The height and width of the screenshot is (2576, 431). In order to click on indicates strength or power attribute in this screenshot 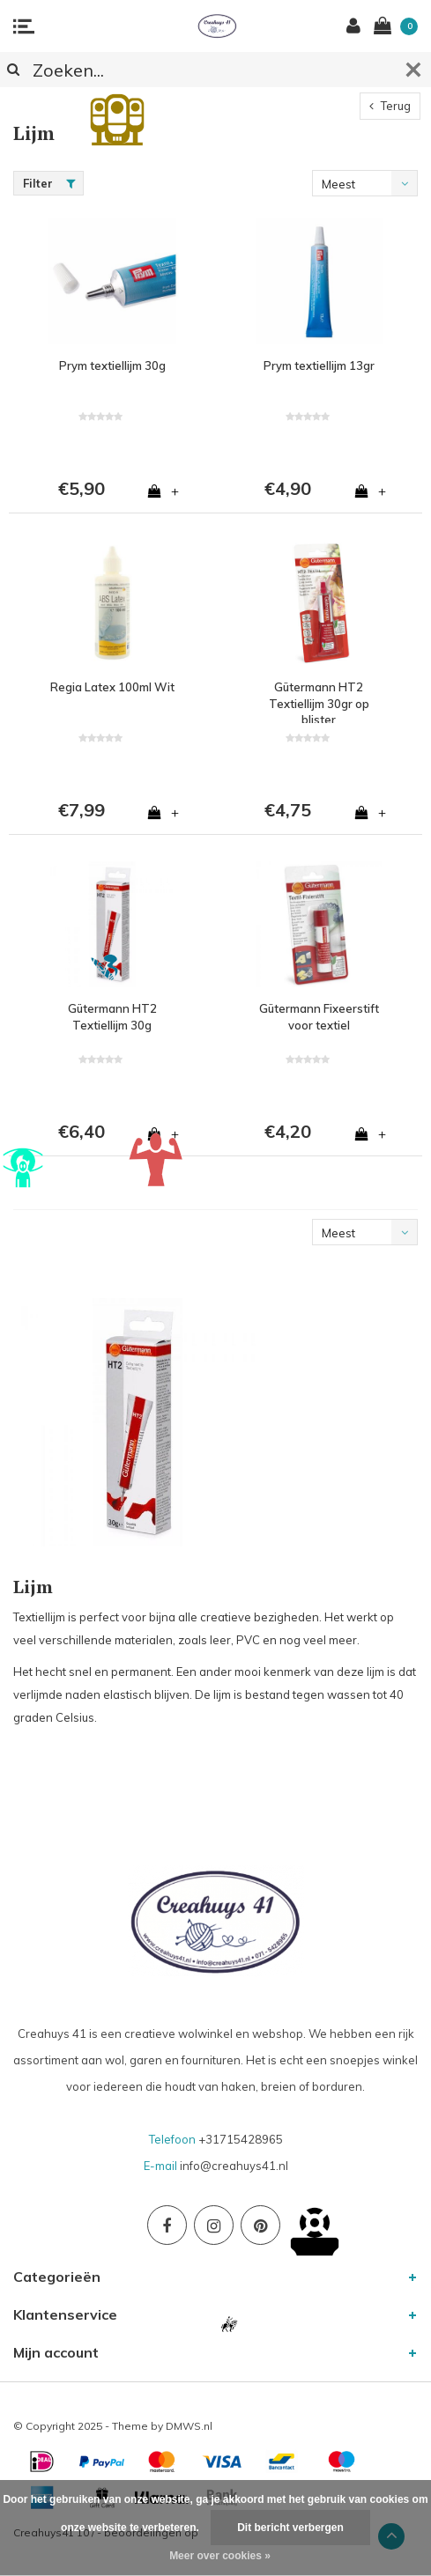, I will do `click(155, 1159)`.